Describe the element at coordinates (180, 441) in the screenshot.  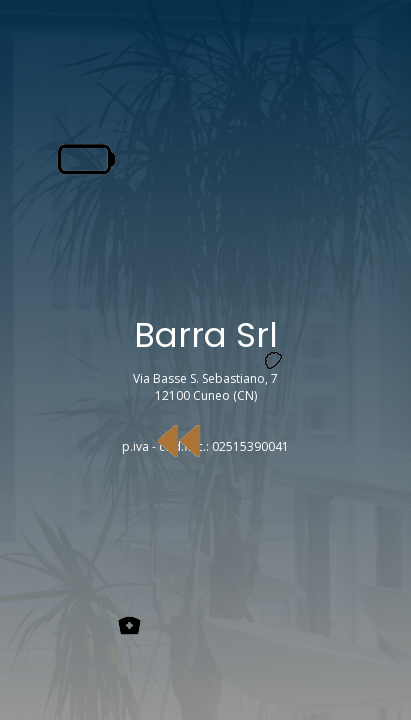
I see `go to previous track` at that location.